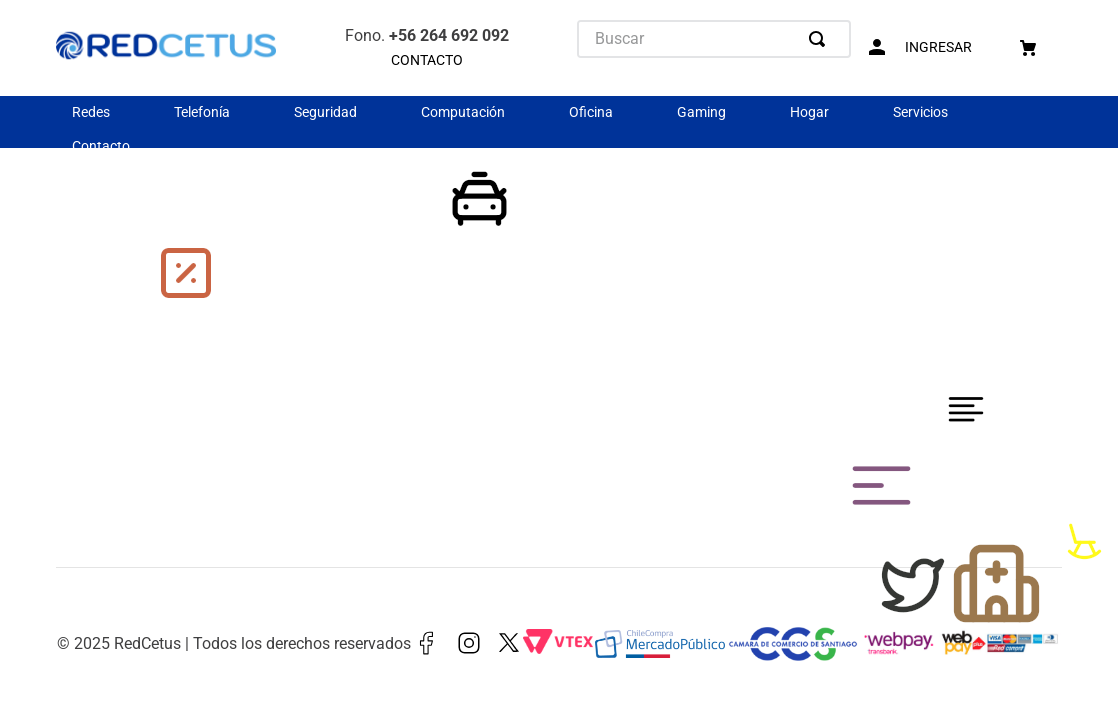 The image size is (1118, 720). What do you see at coordinates (1084, 541) in the screenshot?
I see `access furniture or seating options` at bounding box center [1084, 541].